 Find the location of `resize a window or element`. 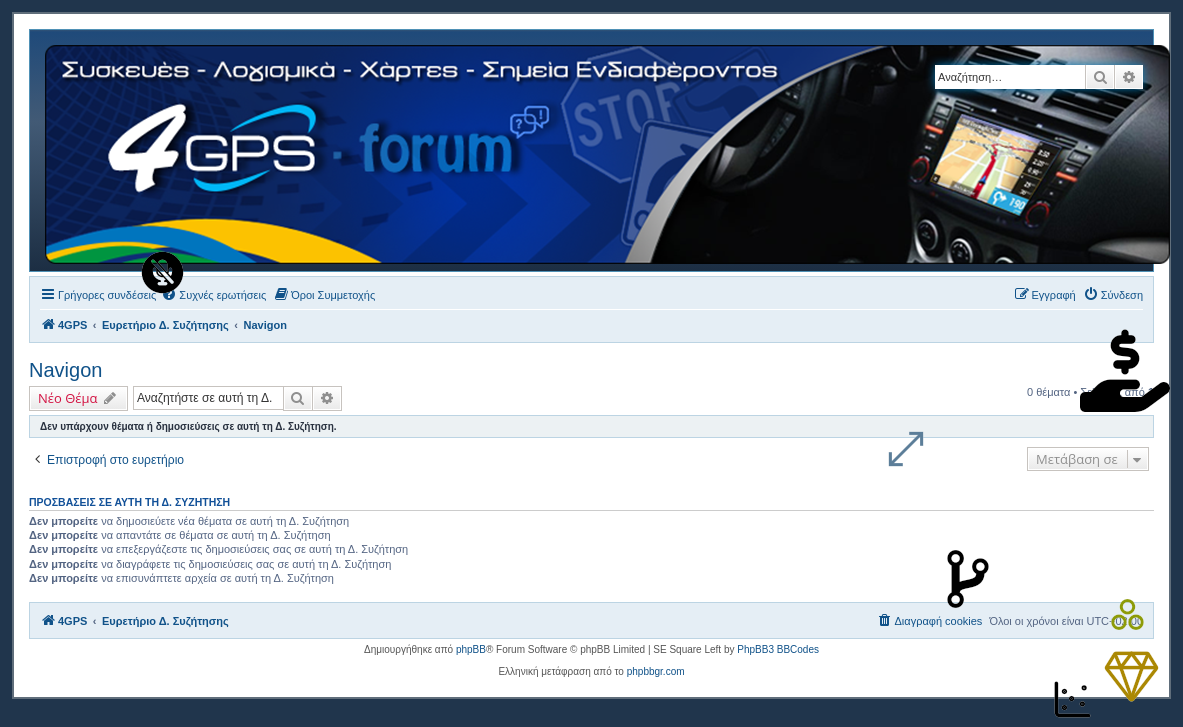

resize a window or element is located at coordinates (906, 449).